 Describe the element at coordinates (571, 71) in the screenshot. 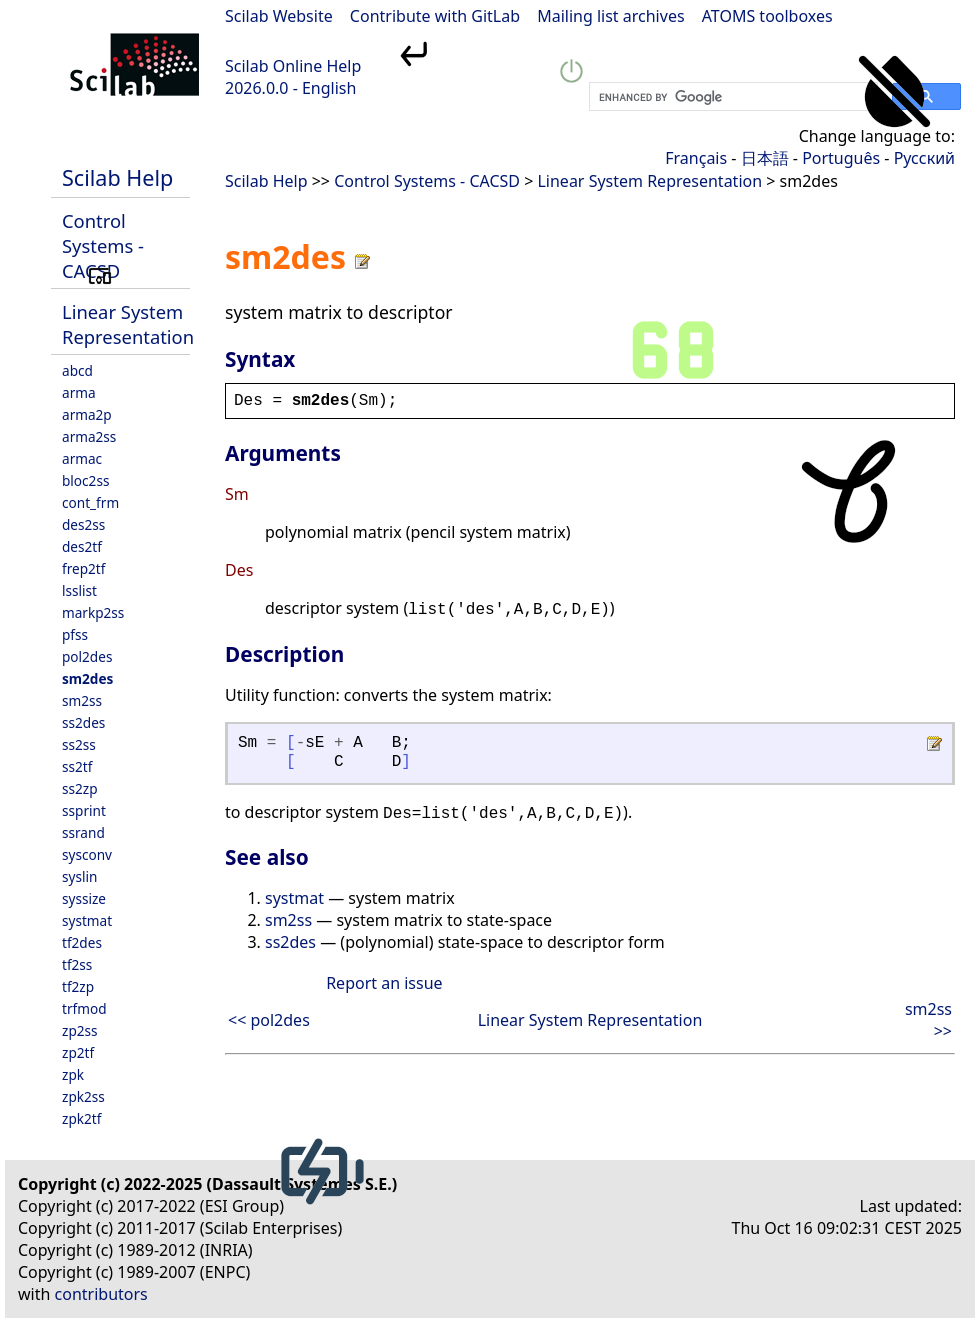

I see `turn off or shut down the device` at that location.